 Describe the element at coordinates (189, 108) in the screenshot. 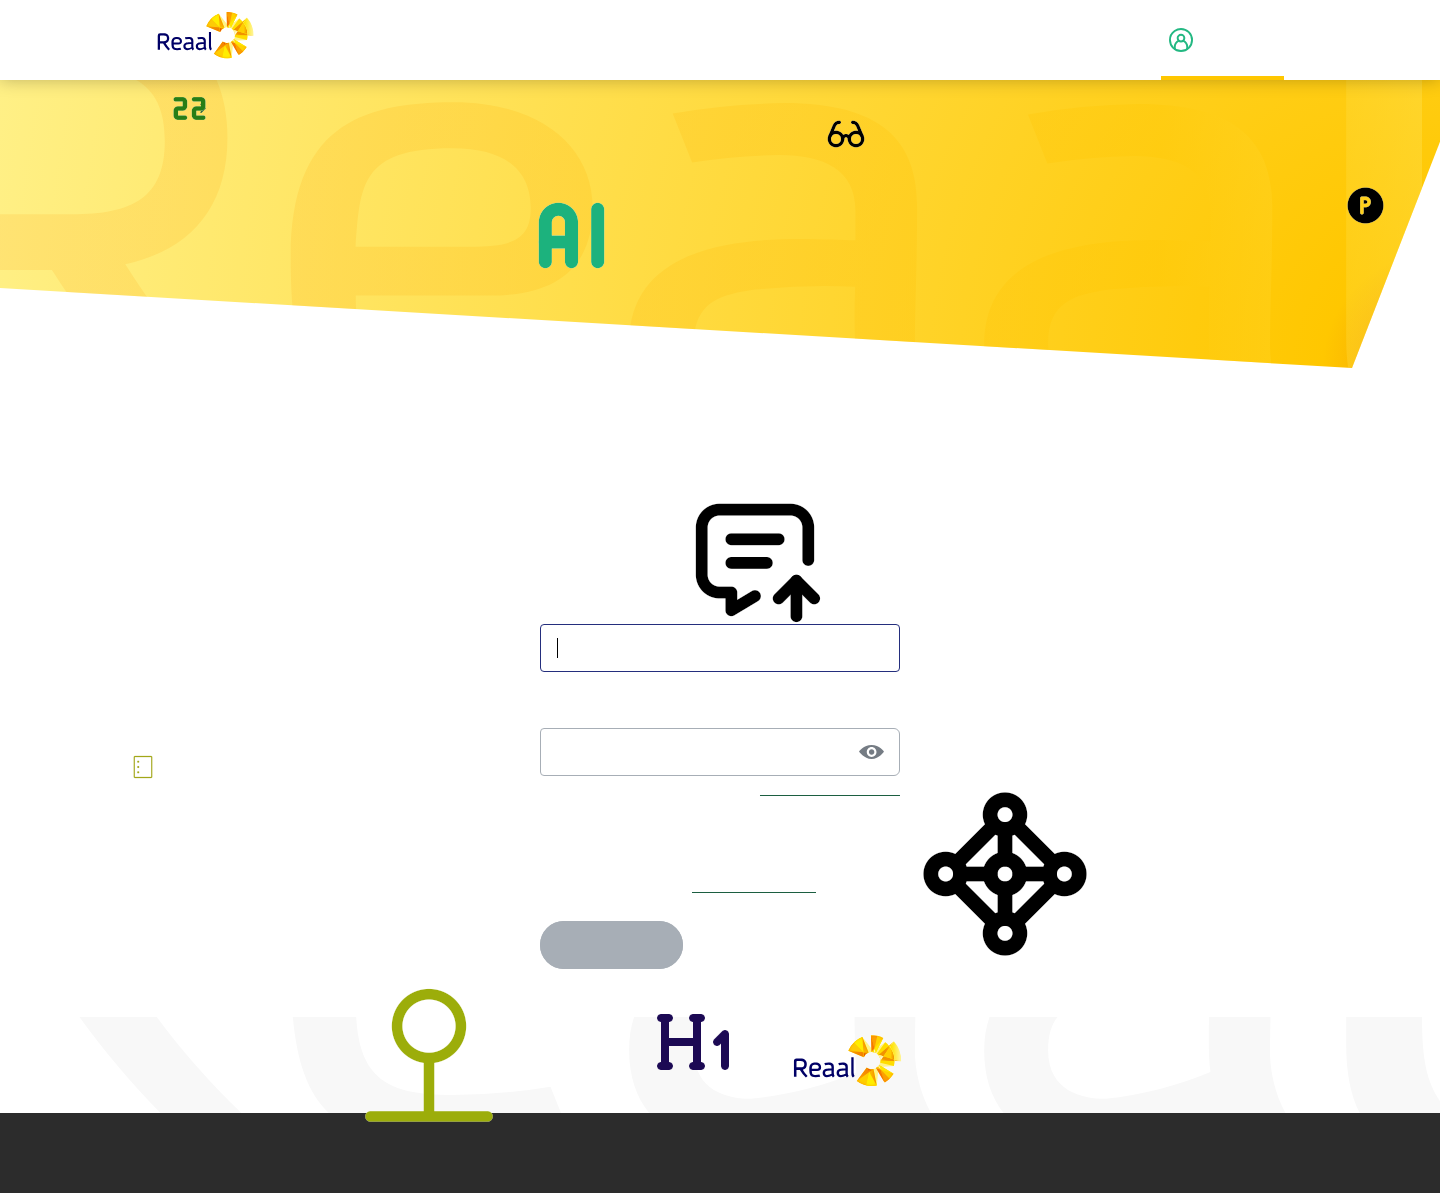

I see `indicates item number 22 in a list or sequence` at that location.